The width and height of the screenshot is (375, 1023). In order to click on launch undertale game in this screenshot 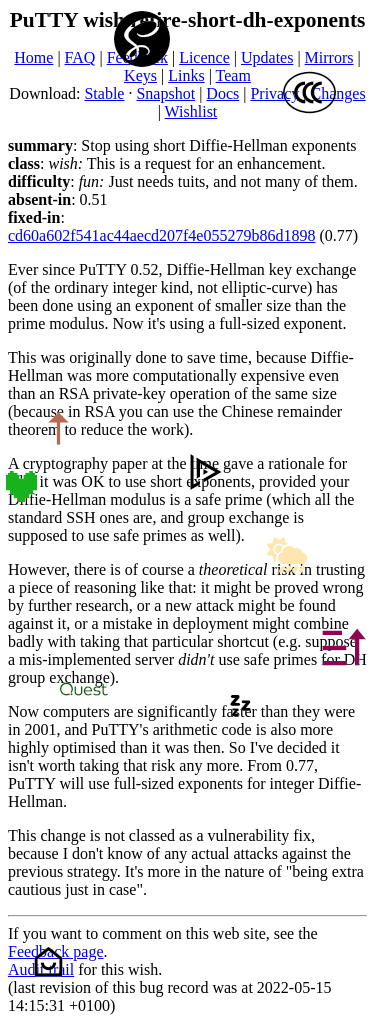, I will do `click(21, 486)`.